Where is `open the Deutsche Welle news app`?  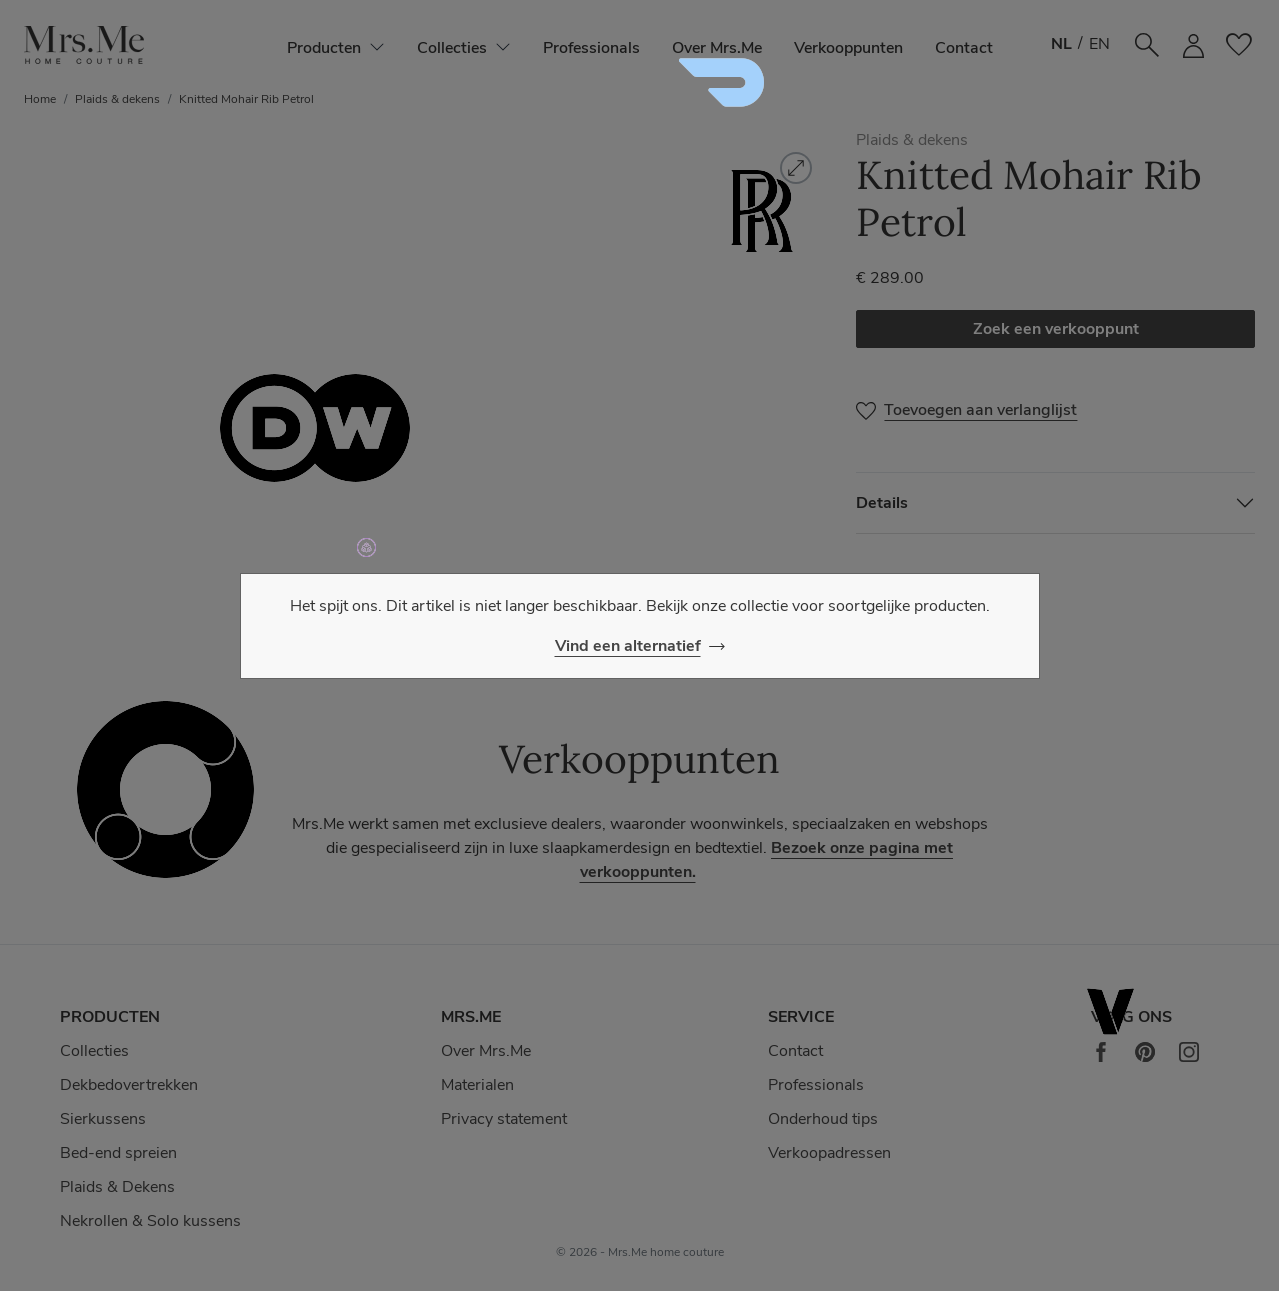 open the Deutsche Welle news app is located at coordinates (315, 428).